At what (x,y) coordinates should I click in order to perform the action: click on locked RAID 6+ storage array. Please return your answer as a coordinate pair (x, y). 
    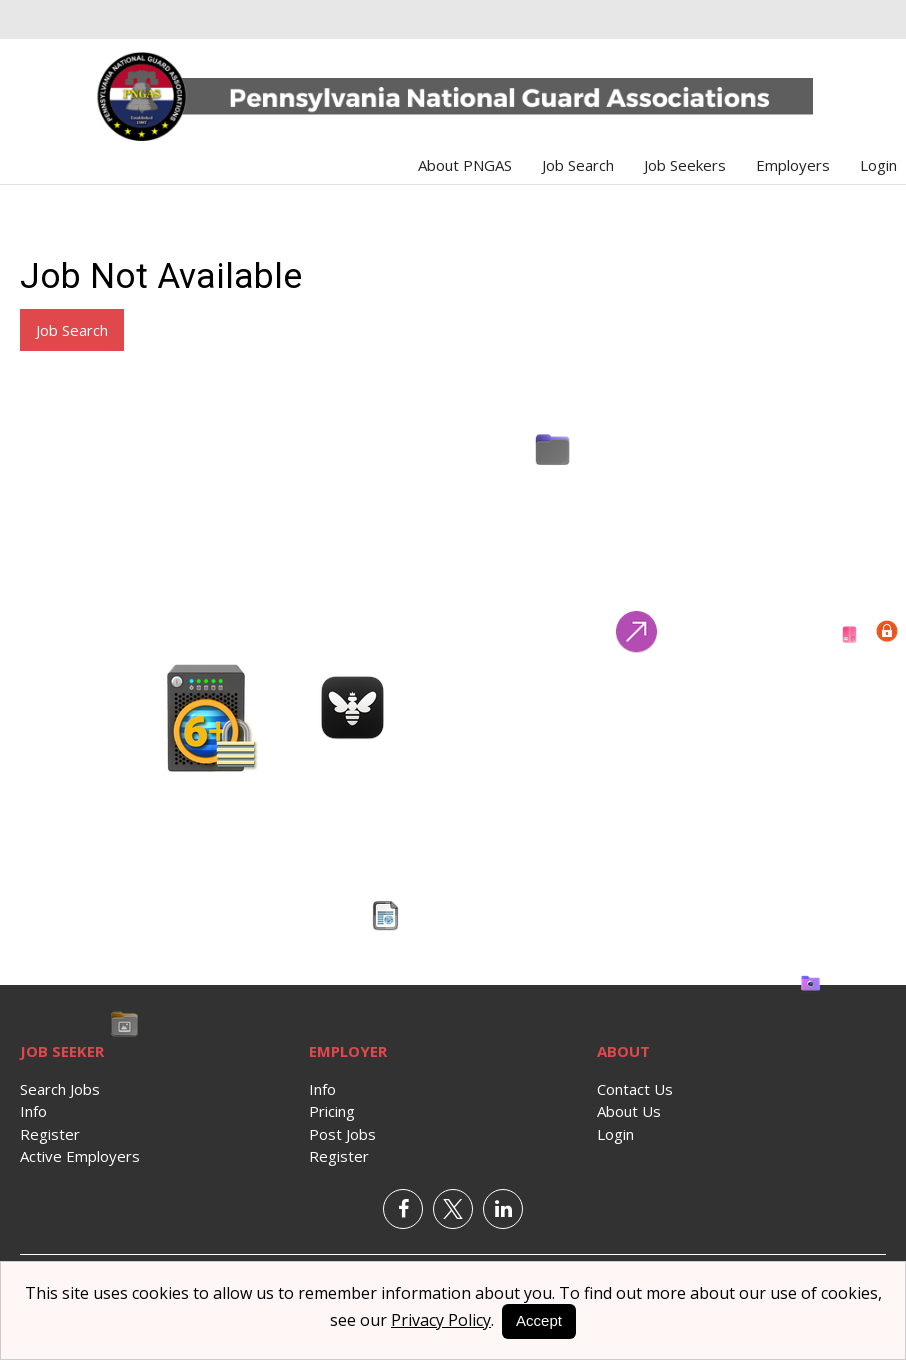
    Looking at the image, I should click on (206, 718).